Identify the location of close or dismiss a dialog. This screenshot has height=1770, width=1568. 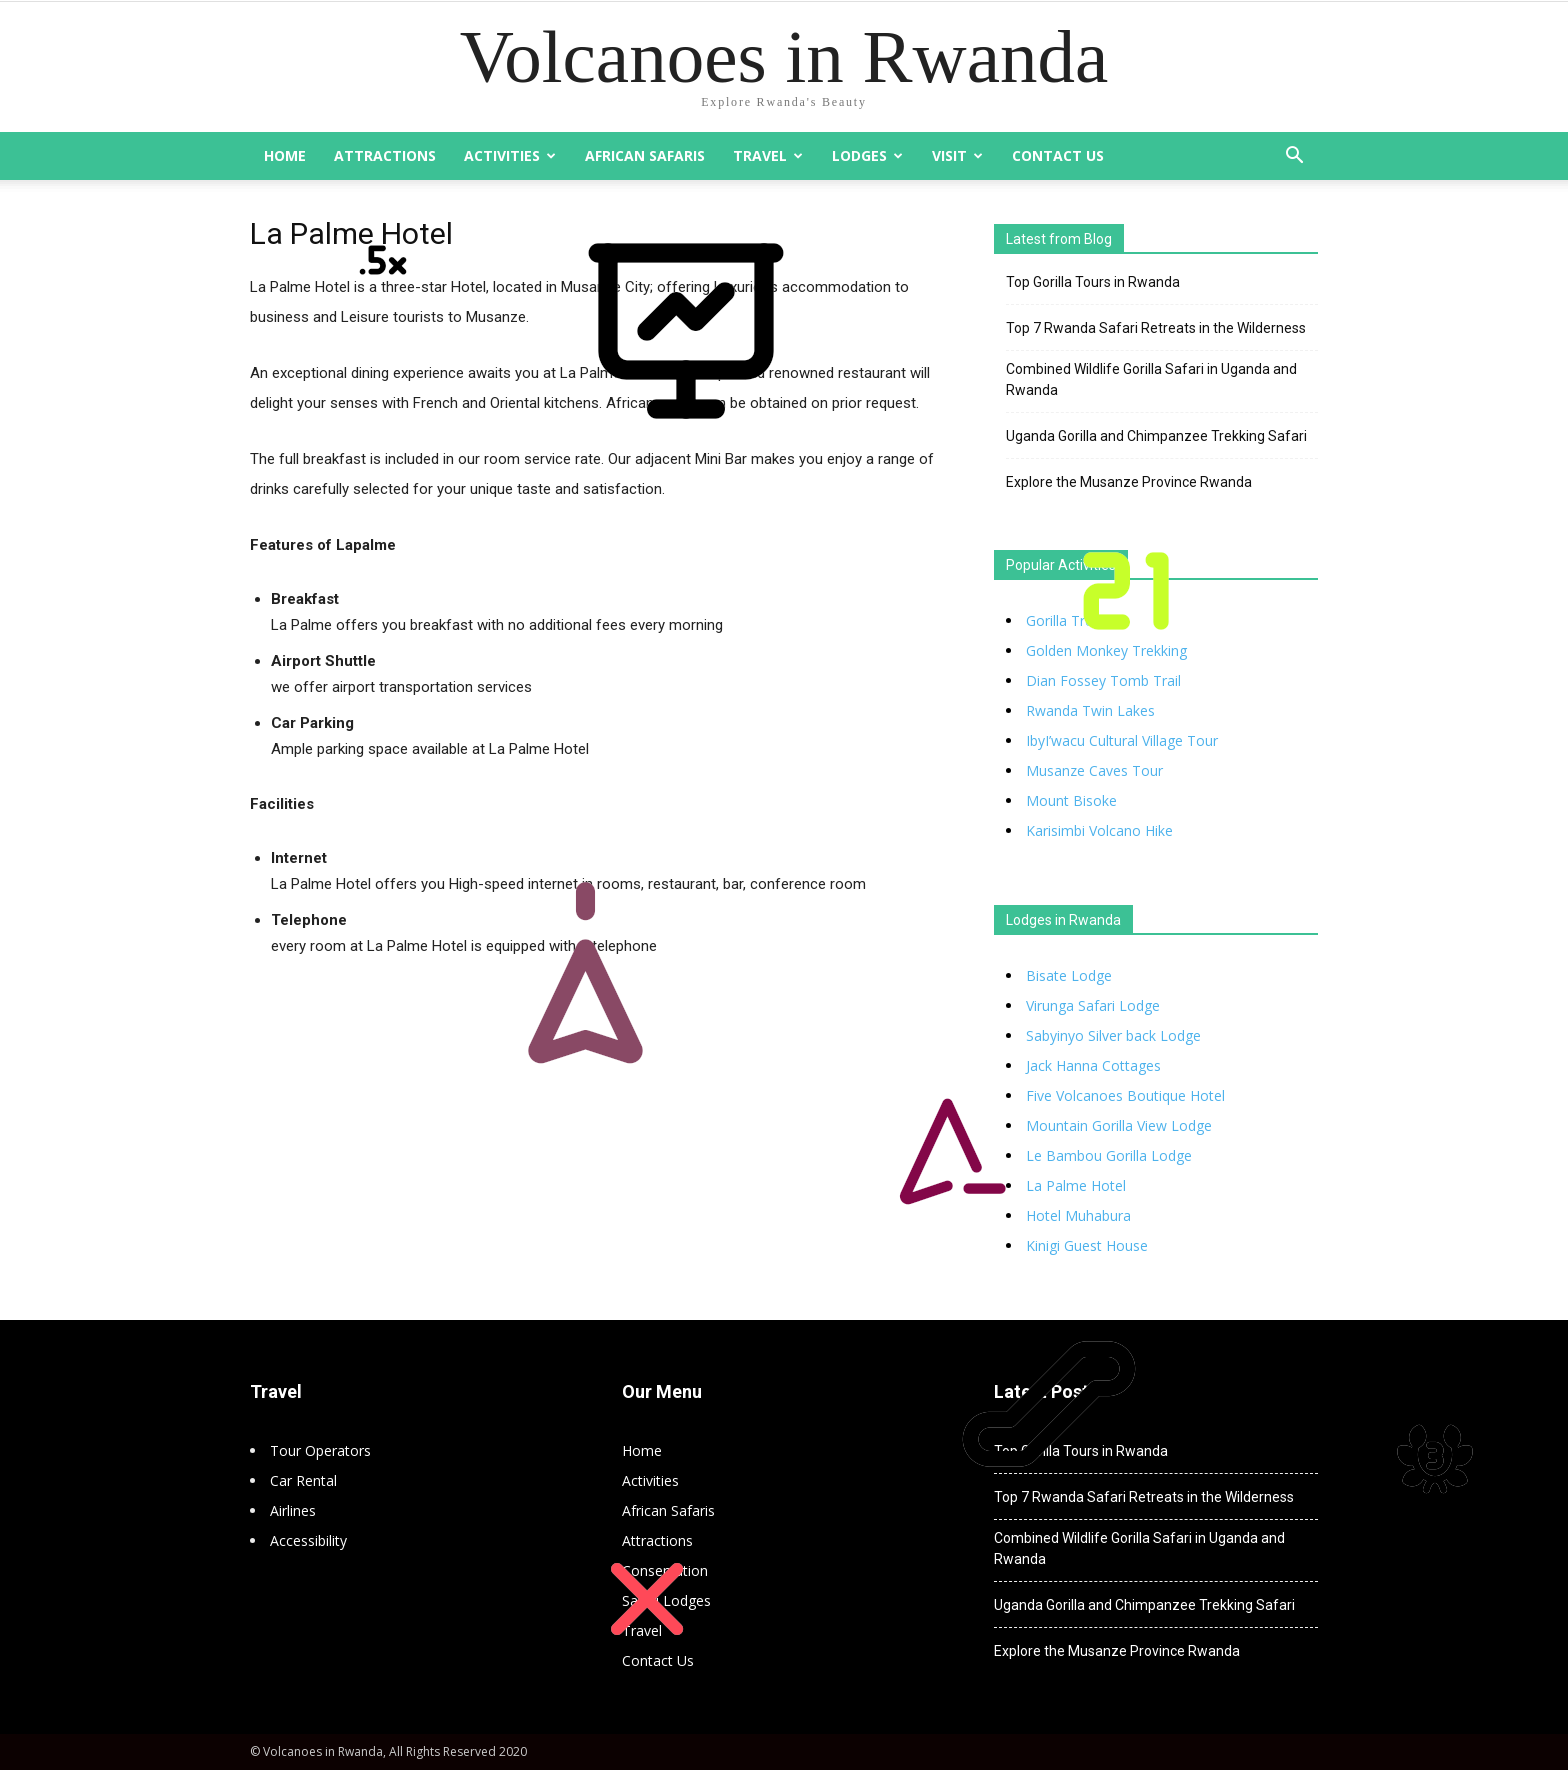
(647, 1599).